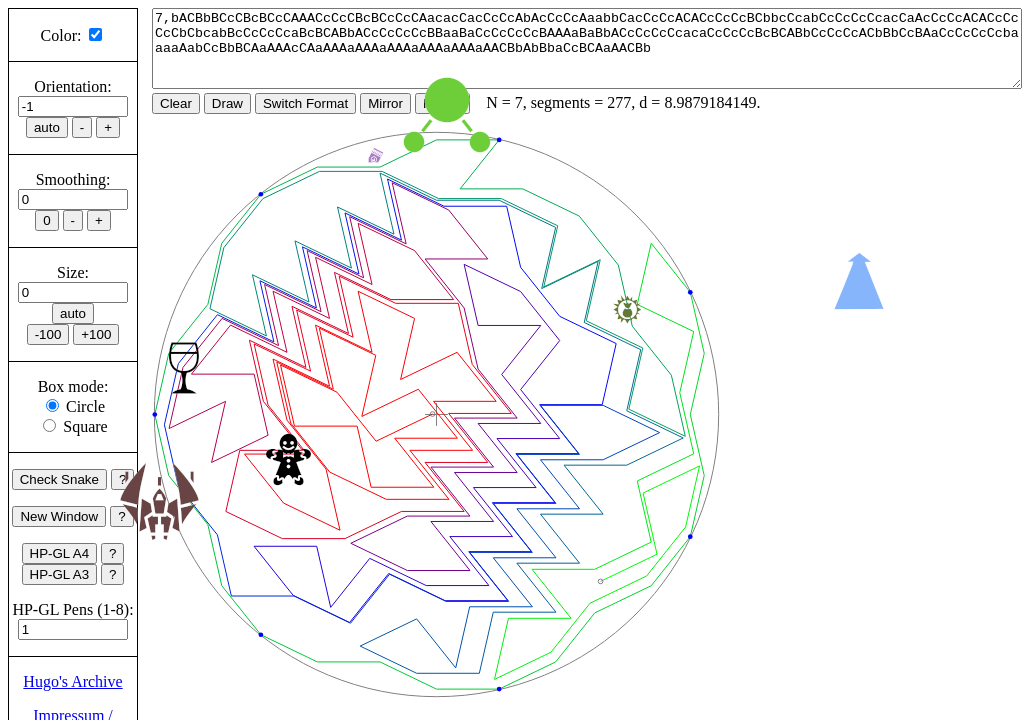 This screenshot has width=1024, height=720. Describe the element at coordinates (376, 155) in the screenshot. I see `fire or flame-related tools in a survival game` at that location.